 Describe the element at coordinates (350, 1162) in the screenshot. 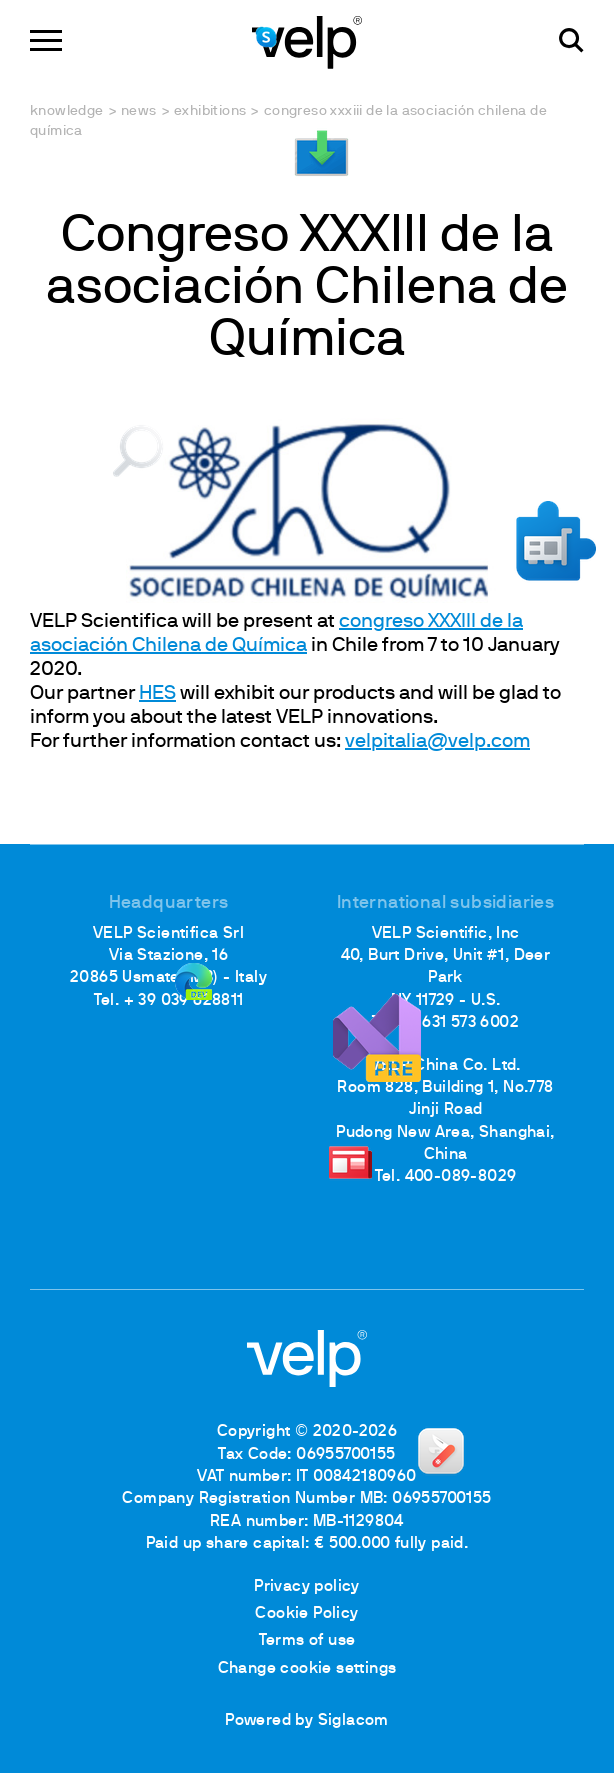

I see `open the news app` at that location.